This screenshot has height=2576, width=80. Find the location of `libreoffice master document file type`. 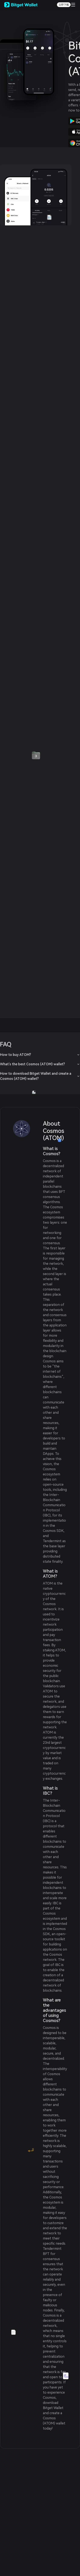

libreoffice master document file type is located at coordinates (49, 217).